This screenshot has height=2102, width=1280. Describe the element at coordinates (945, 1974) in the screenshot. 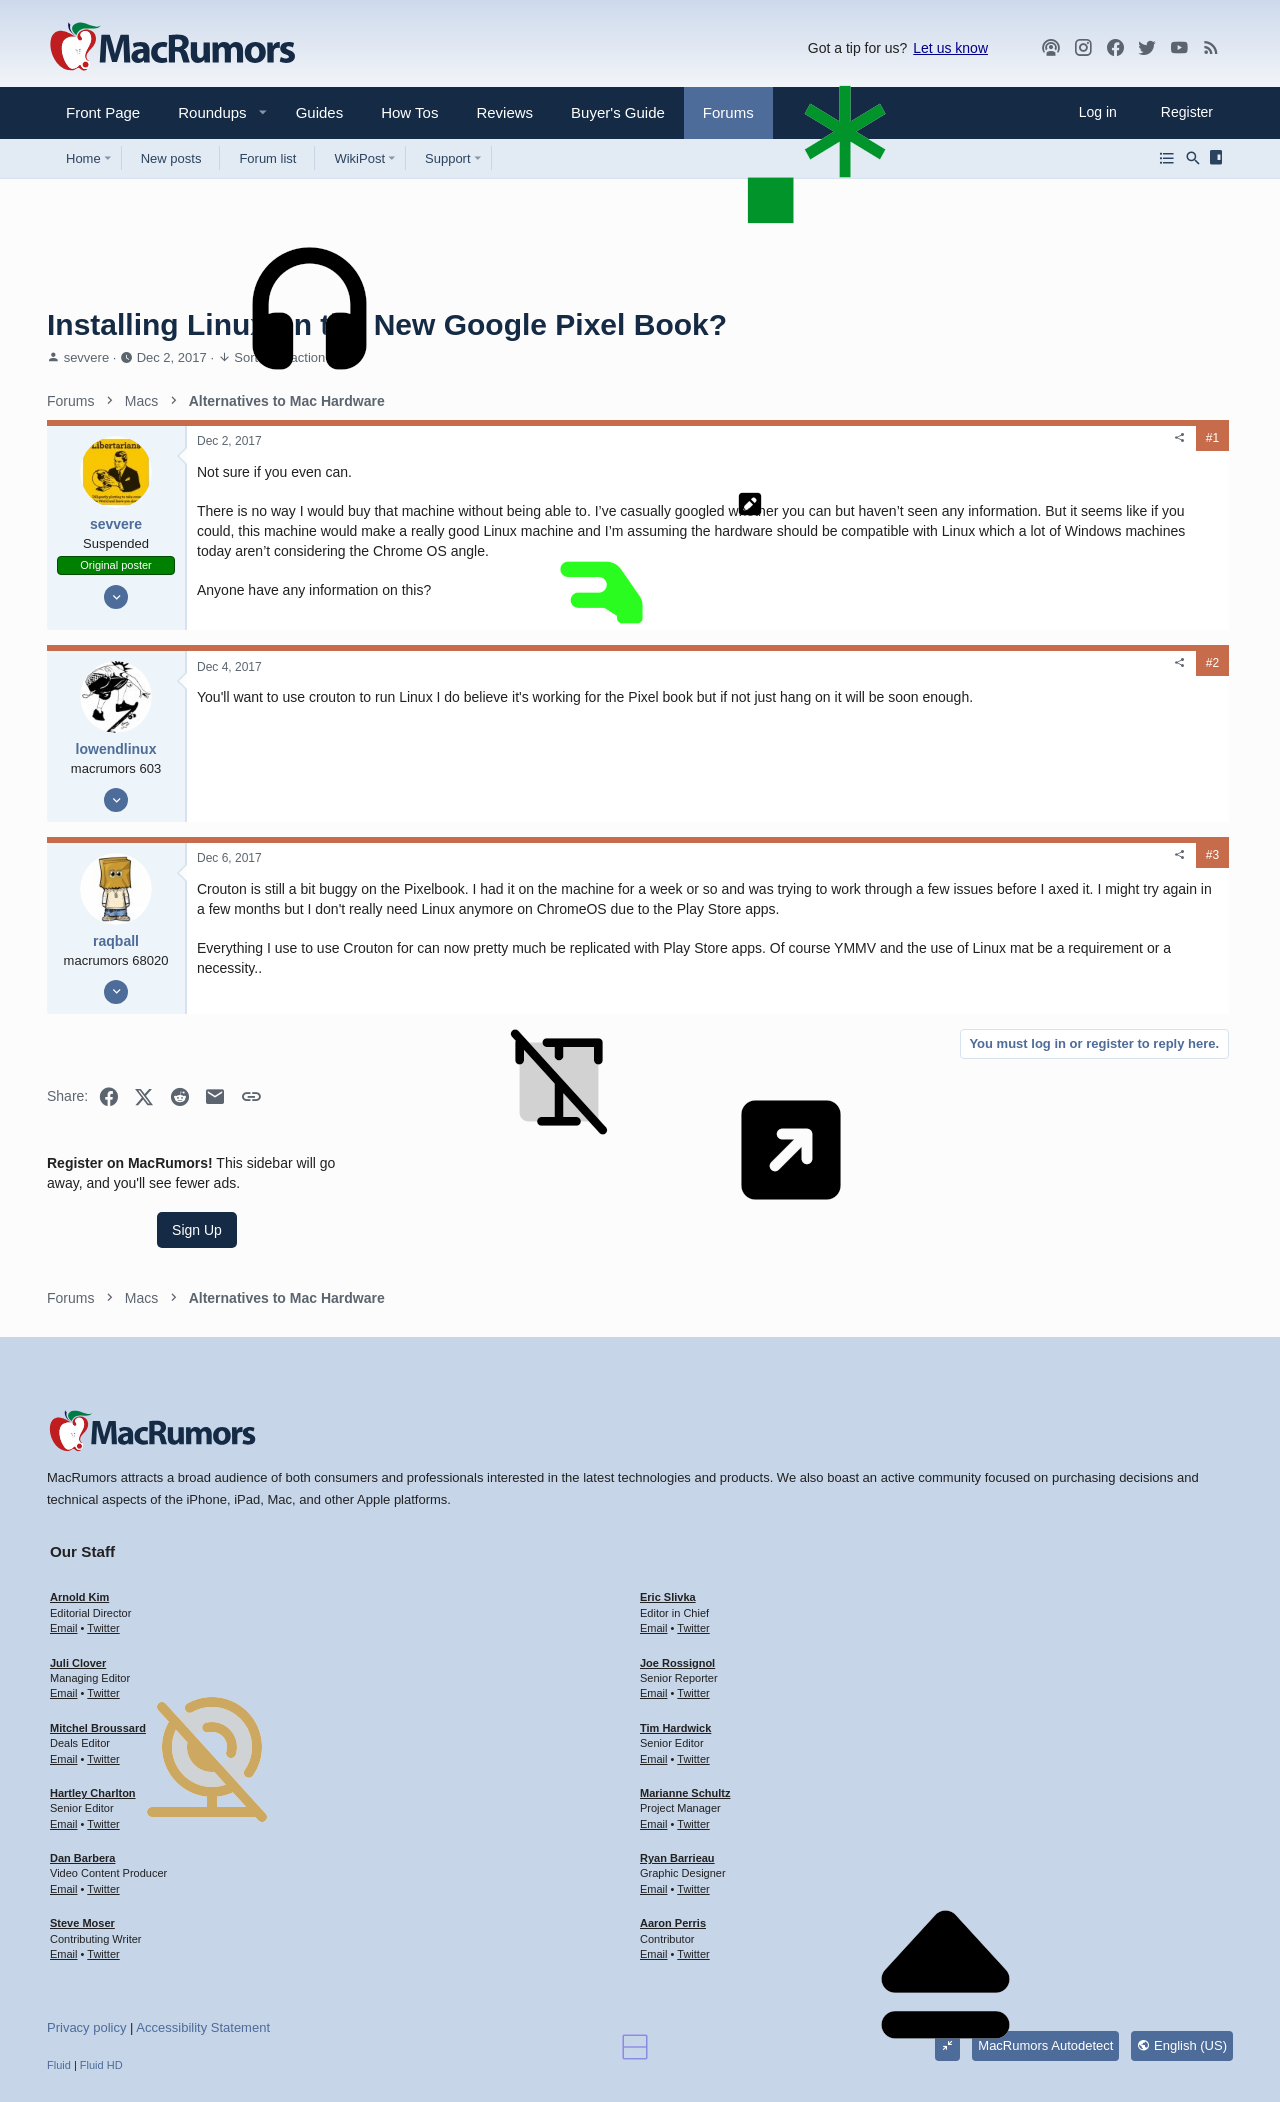

I see `eject media or removable device` at that location.